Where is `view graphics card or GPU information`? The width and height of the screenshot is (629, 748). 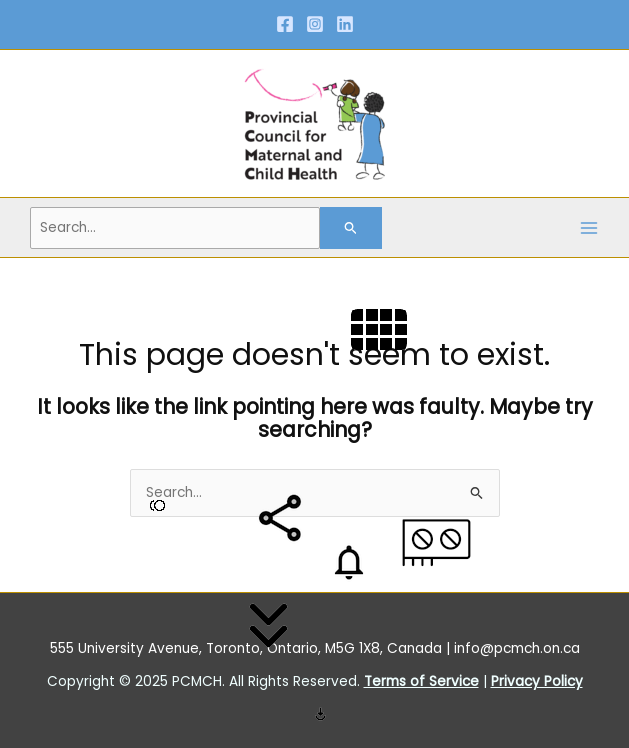
view graphics card or GPU information is located at coordinates (436, 541).